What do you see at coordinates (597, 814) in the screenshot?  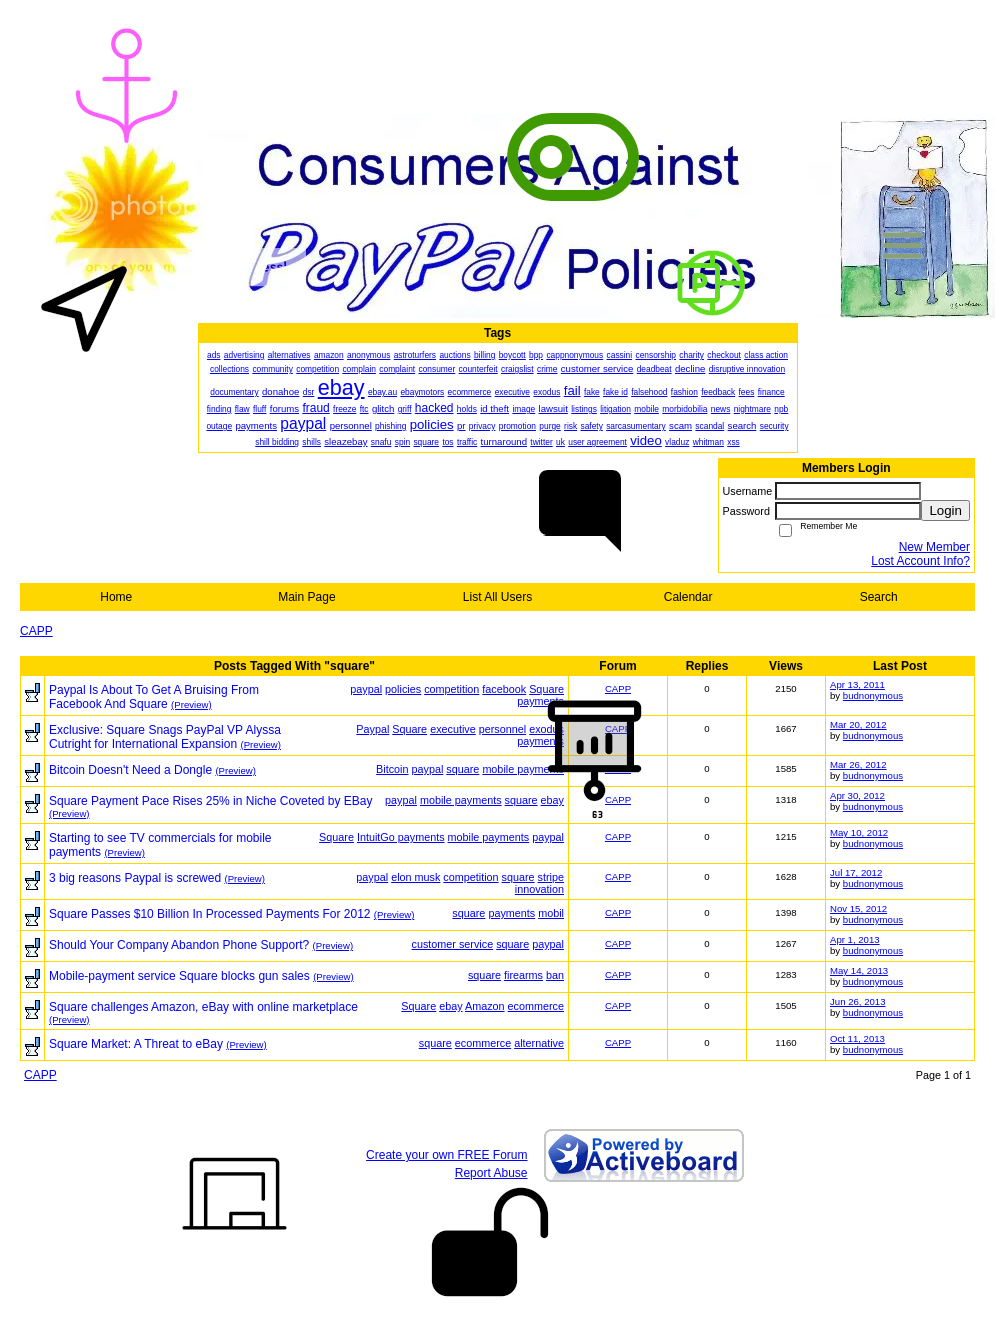 I see `displays the number 63 as a label or identifier` at bounding box center [597, 814].